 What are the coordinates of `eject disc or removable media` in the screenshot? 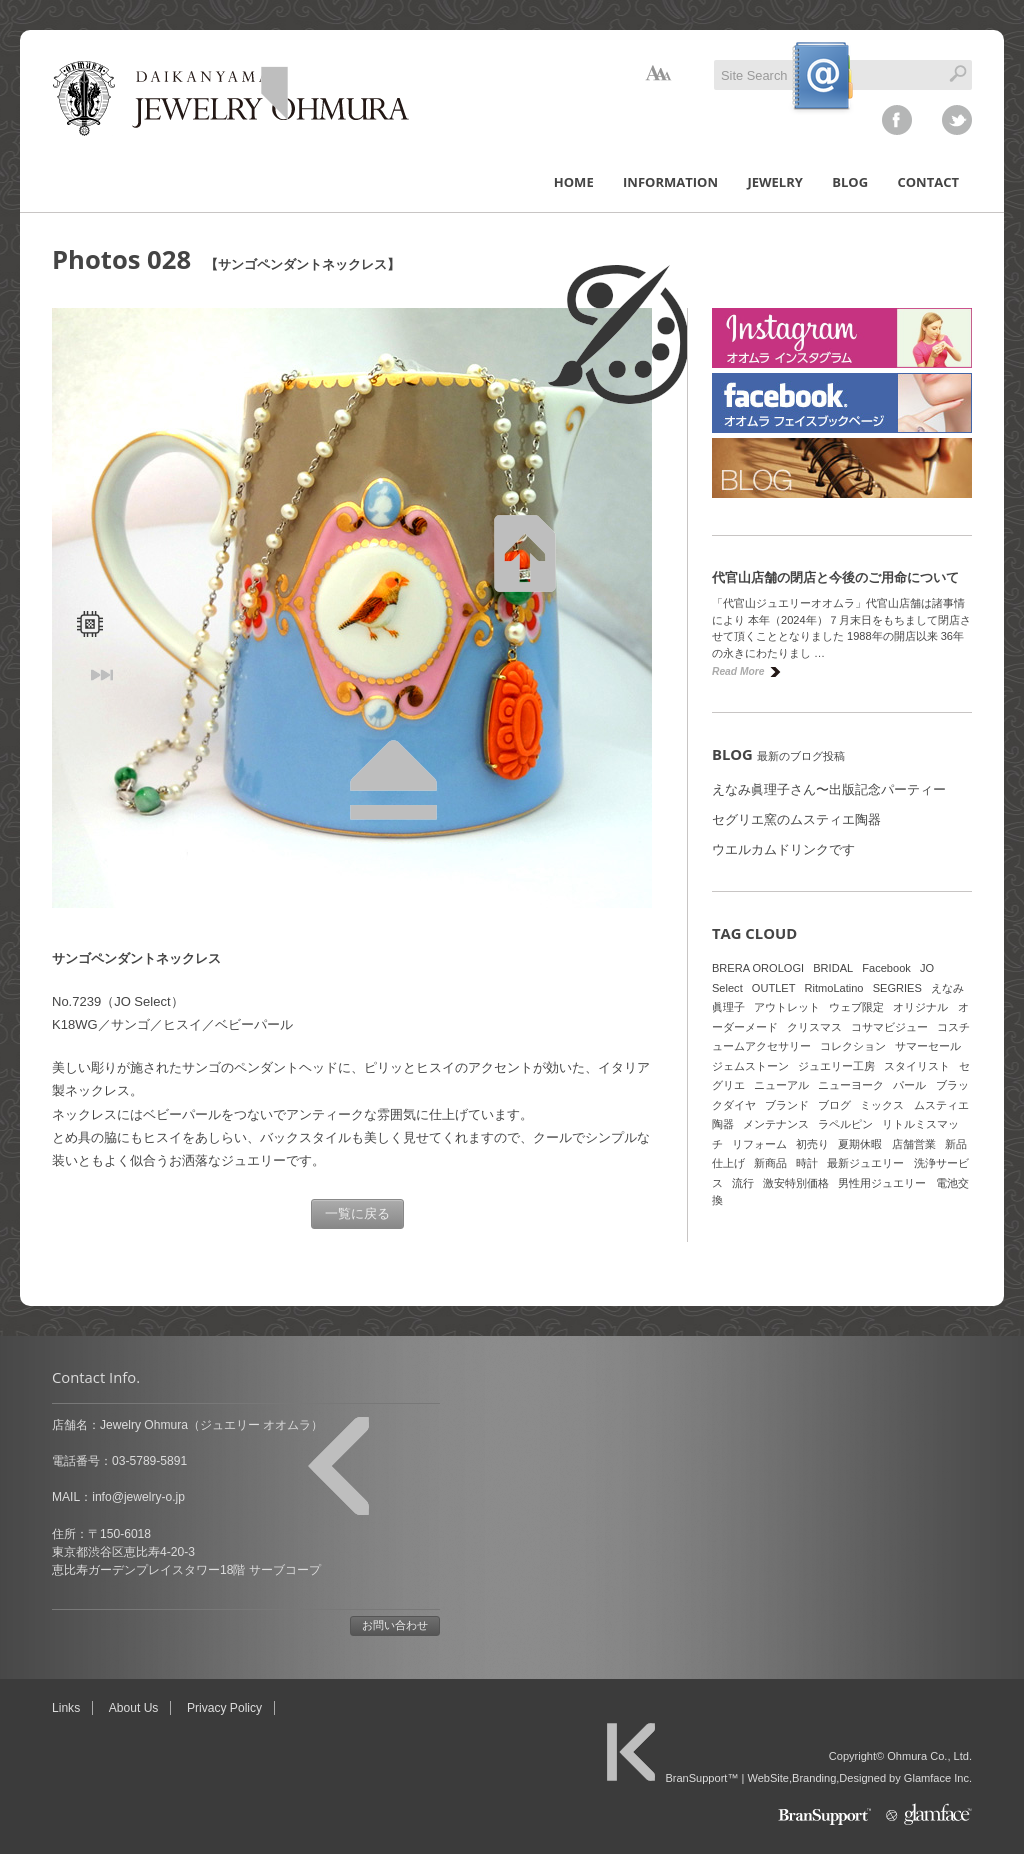 It's located at (393, 783).